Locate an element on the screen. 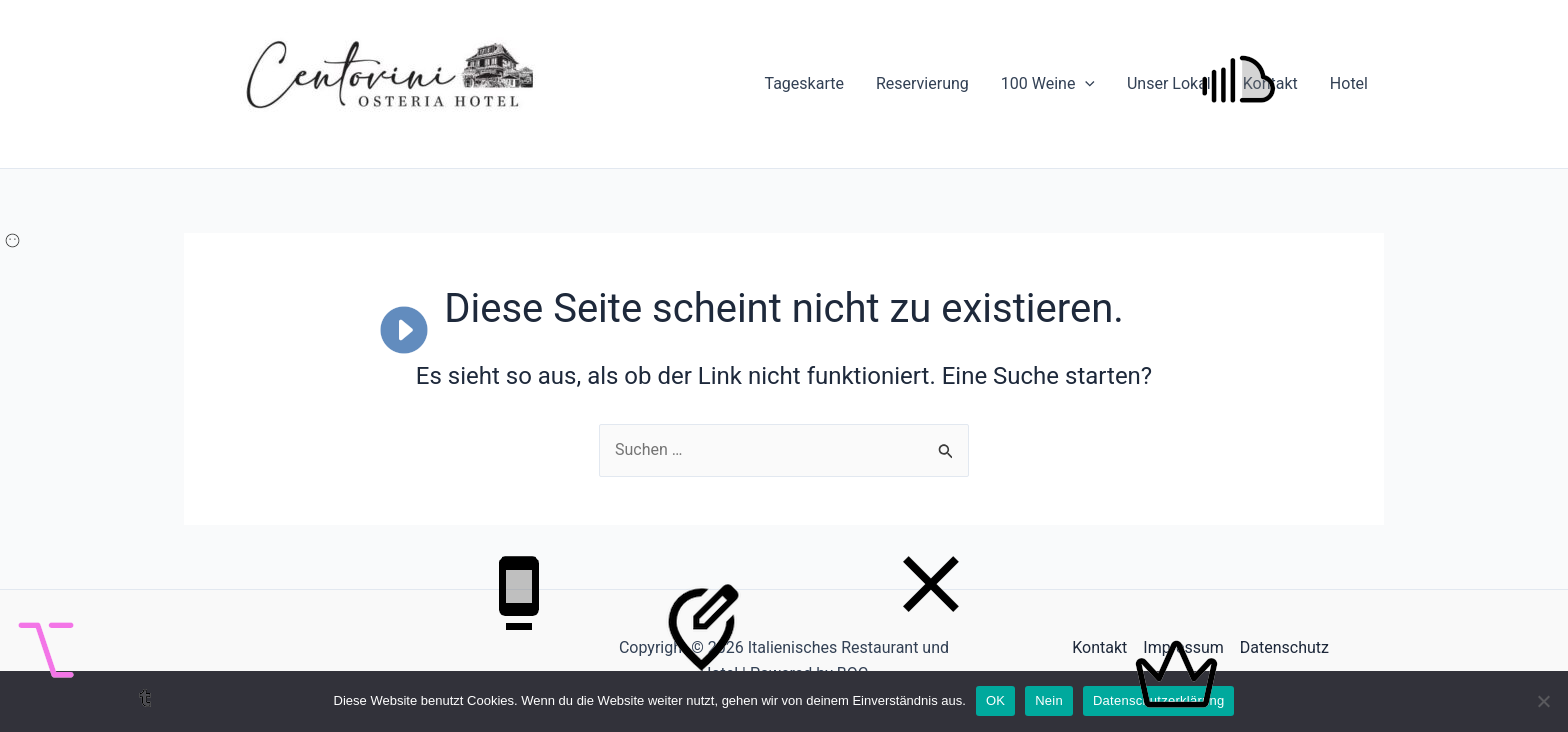 The width and height of the screenshot is (1568, 732). neutral reaction or feedback option is located at coordinates (12, 240).